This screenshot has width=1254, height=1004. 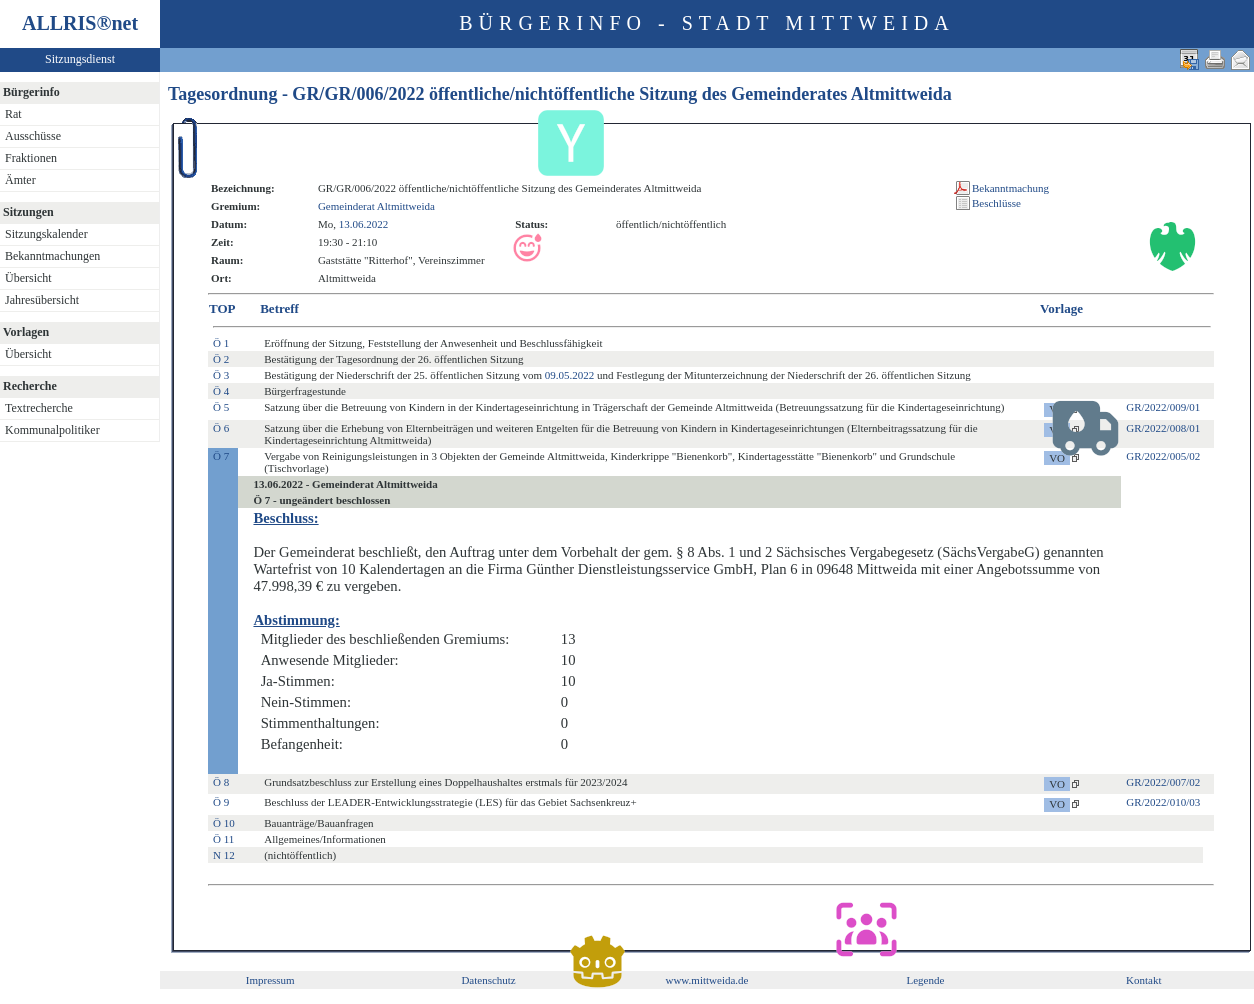 What do you see at coordinates (1172, 246) in the screenshot?
I see `open the Barclays banking app` at bounding box center [1172, 246].